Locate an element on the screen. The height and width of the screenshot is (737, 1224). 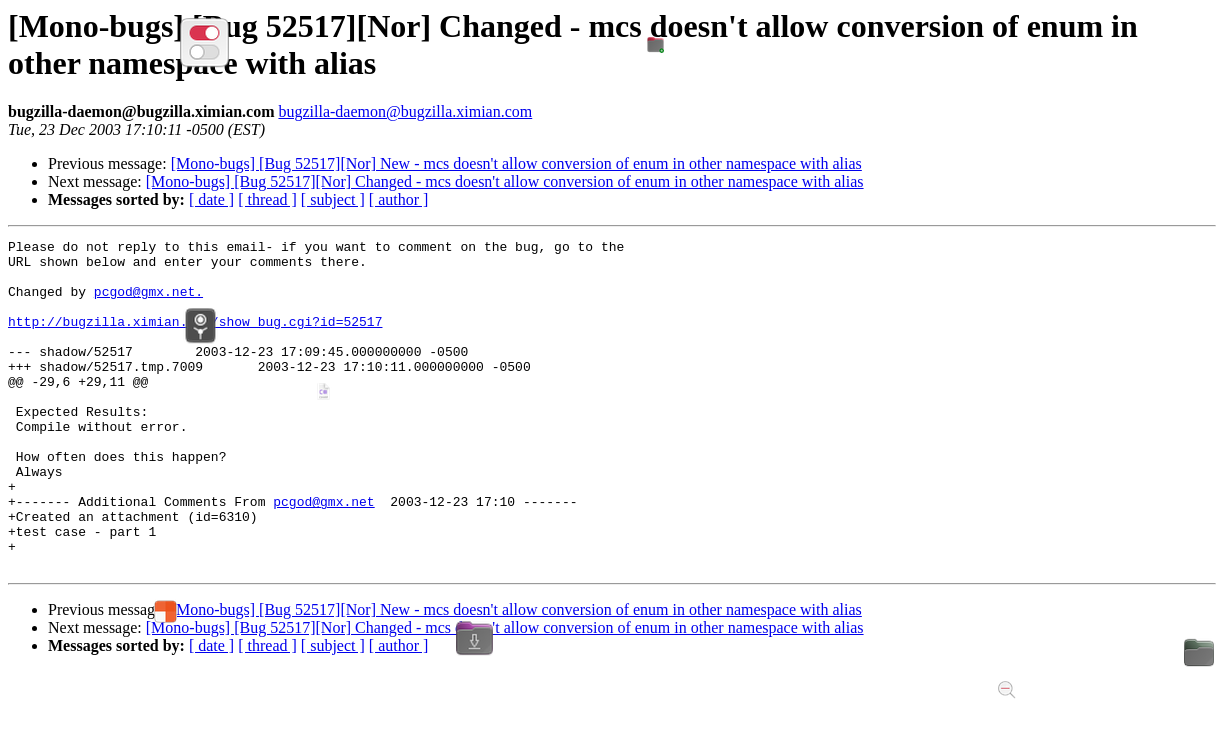
open desktop preferences or settings is located at coordinates (204, 42).